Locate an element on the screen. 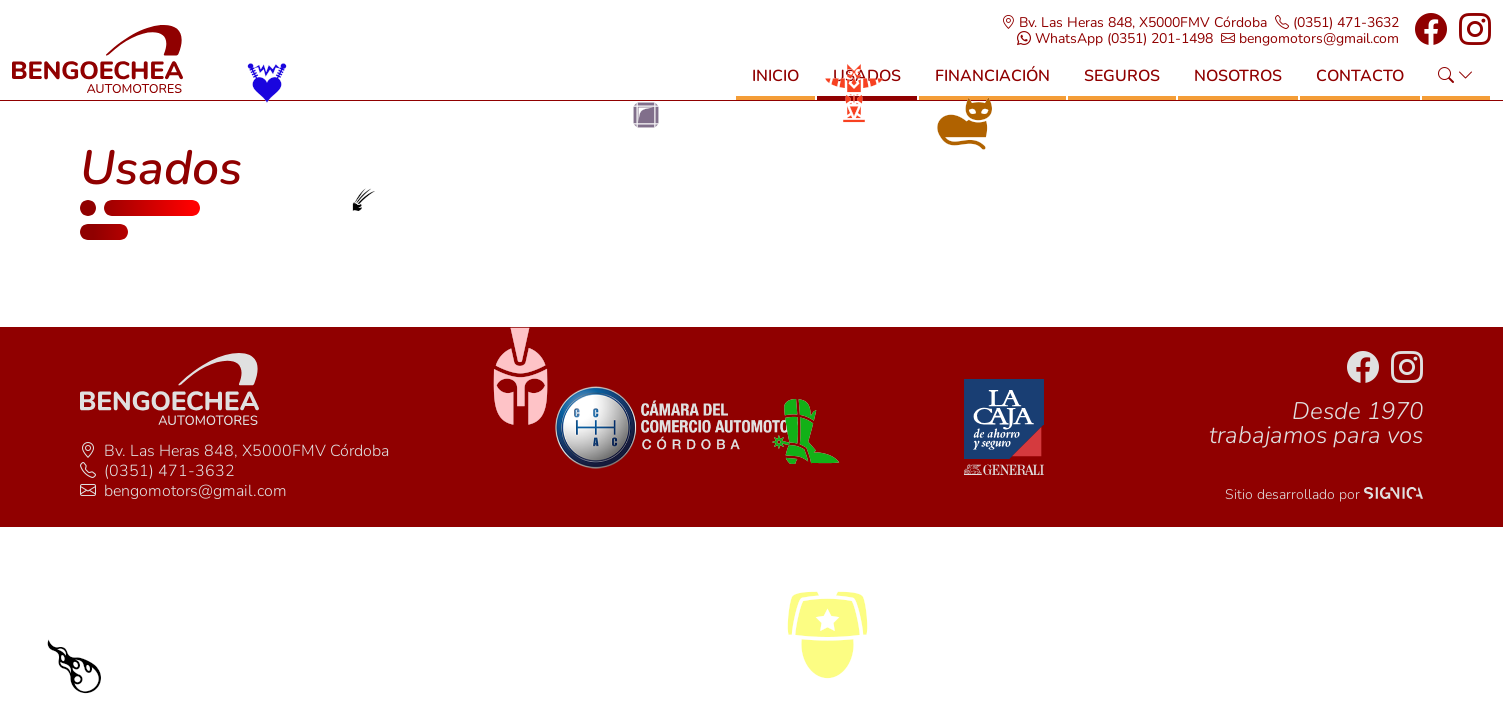 This screenshot has height=720, width=1503. view health or vitality status in a game is located at coordinates (267, 83).